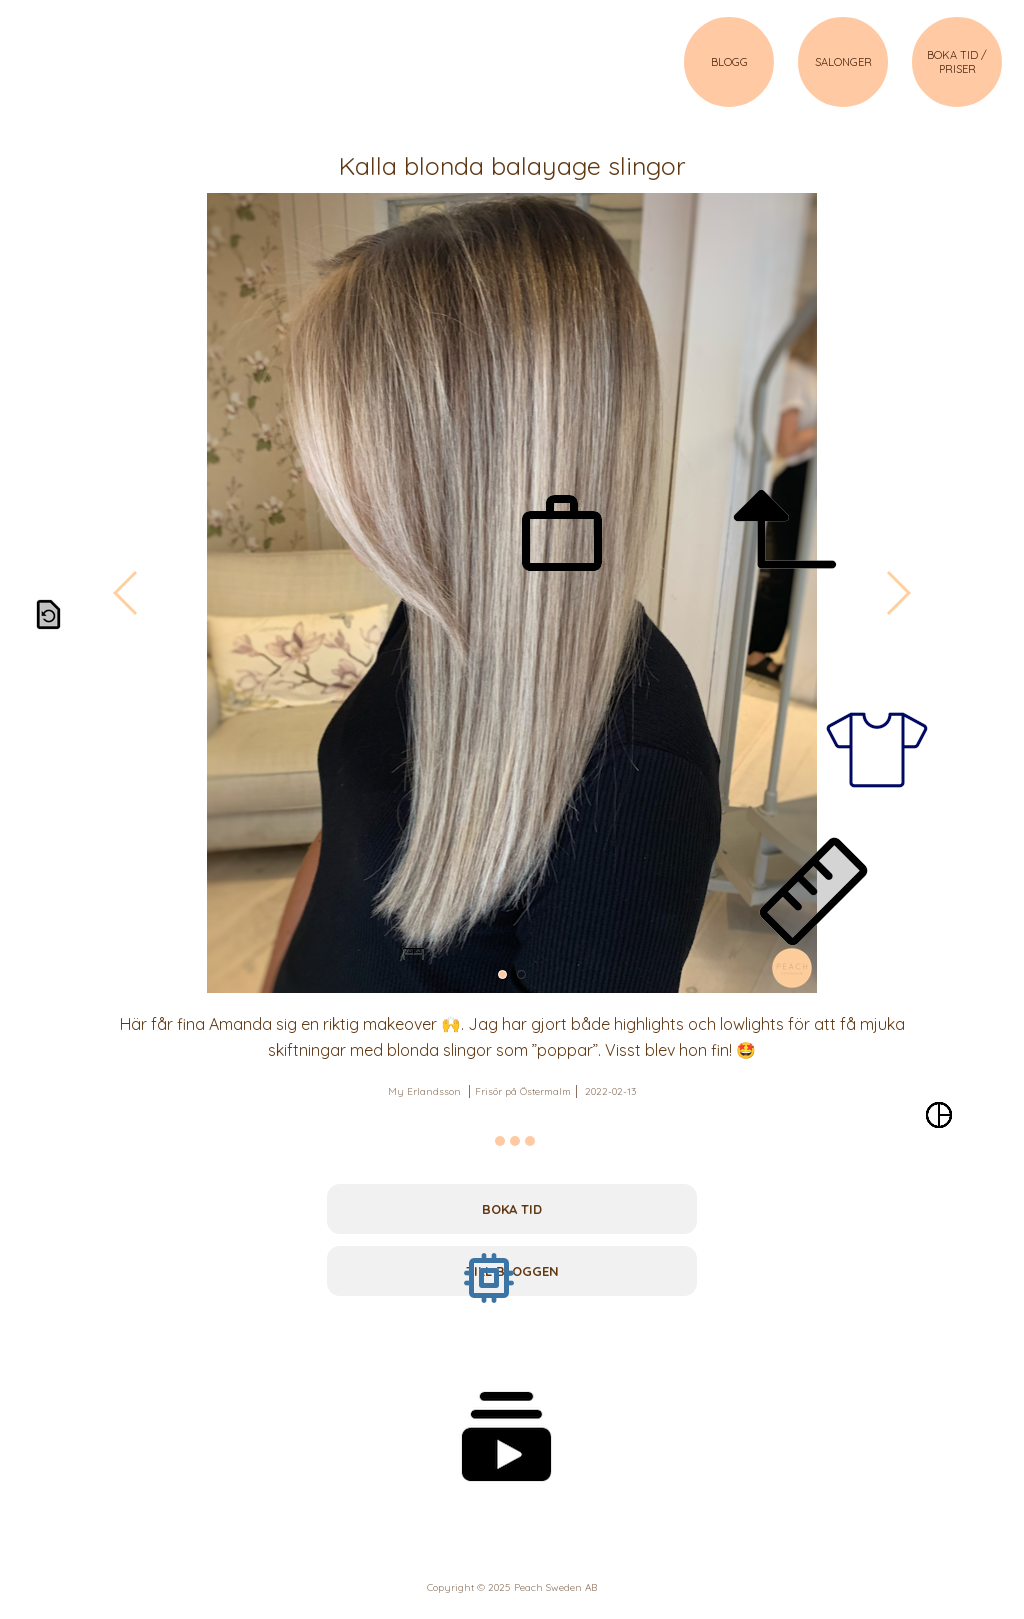 The height and width of the screenshot is (1619, 1024). I want to click on access measurement tools, so click(813, 891).